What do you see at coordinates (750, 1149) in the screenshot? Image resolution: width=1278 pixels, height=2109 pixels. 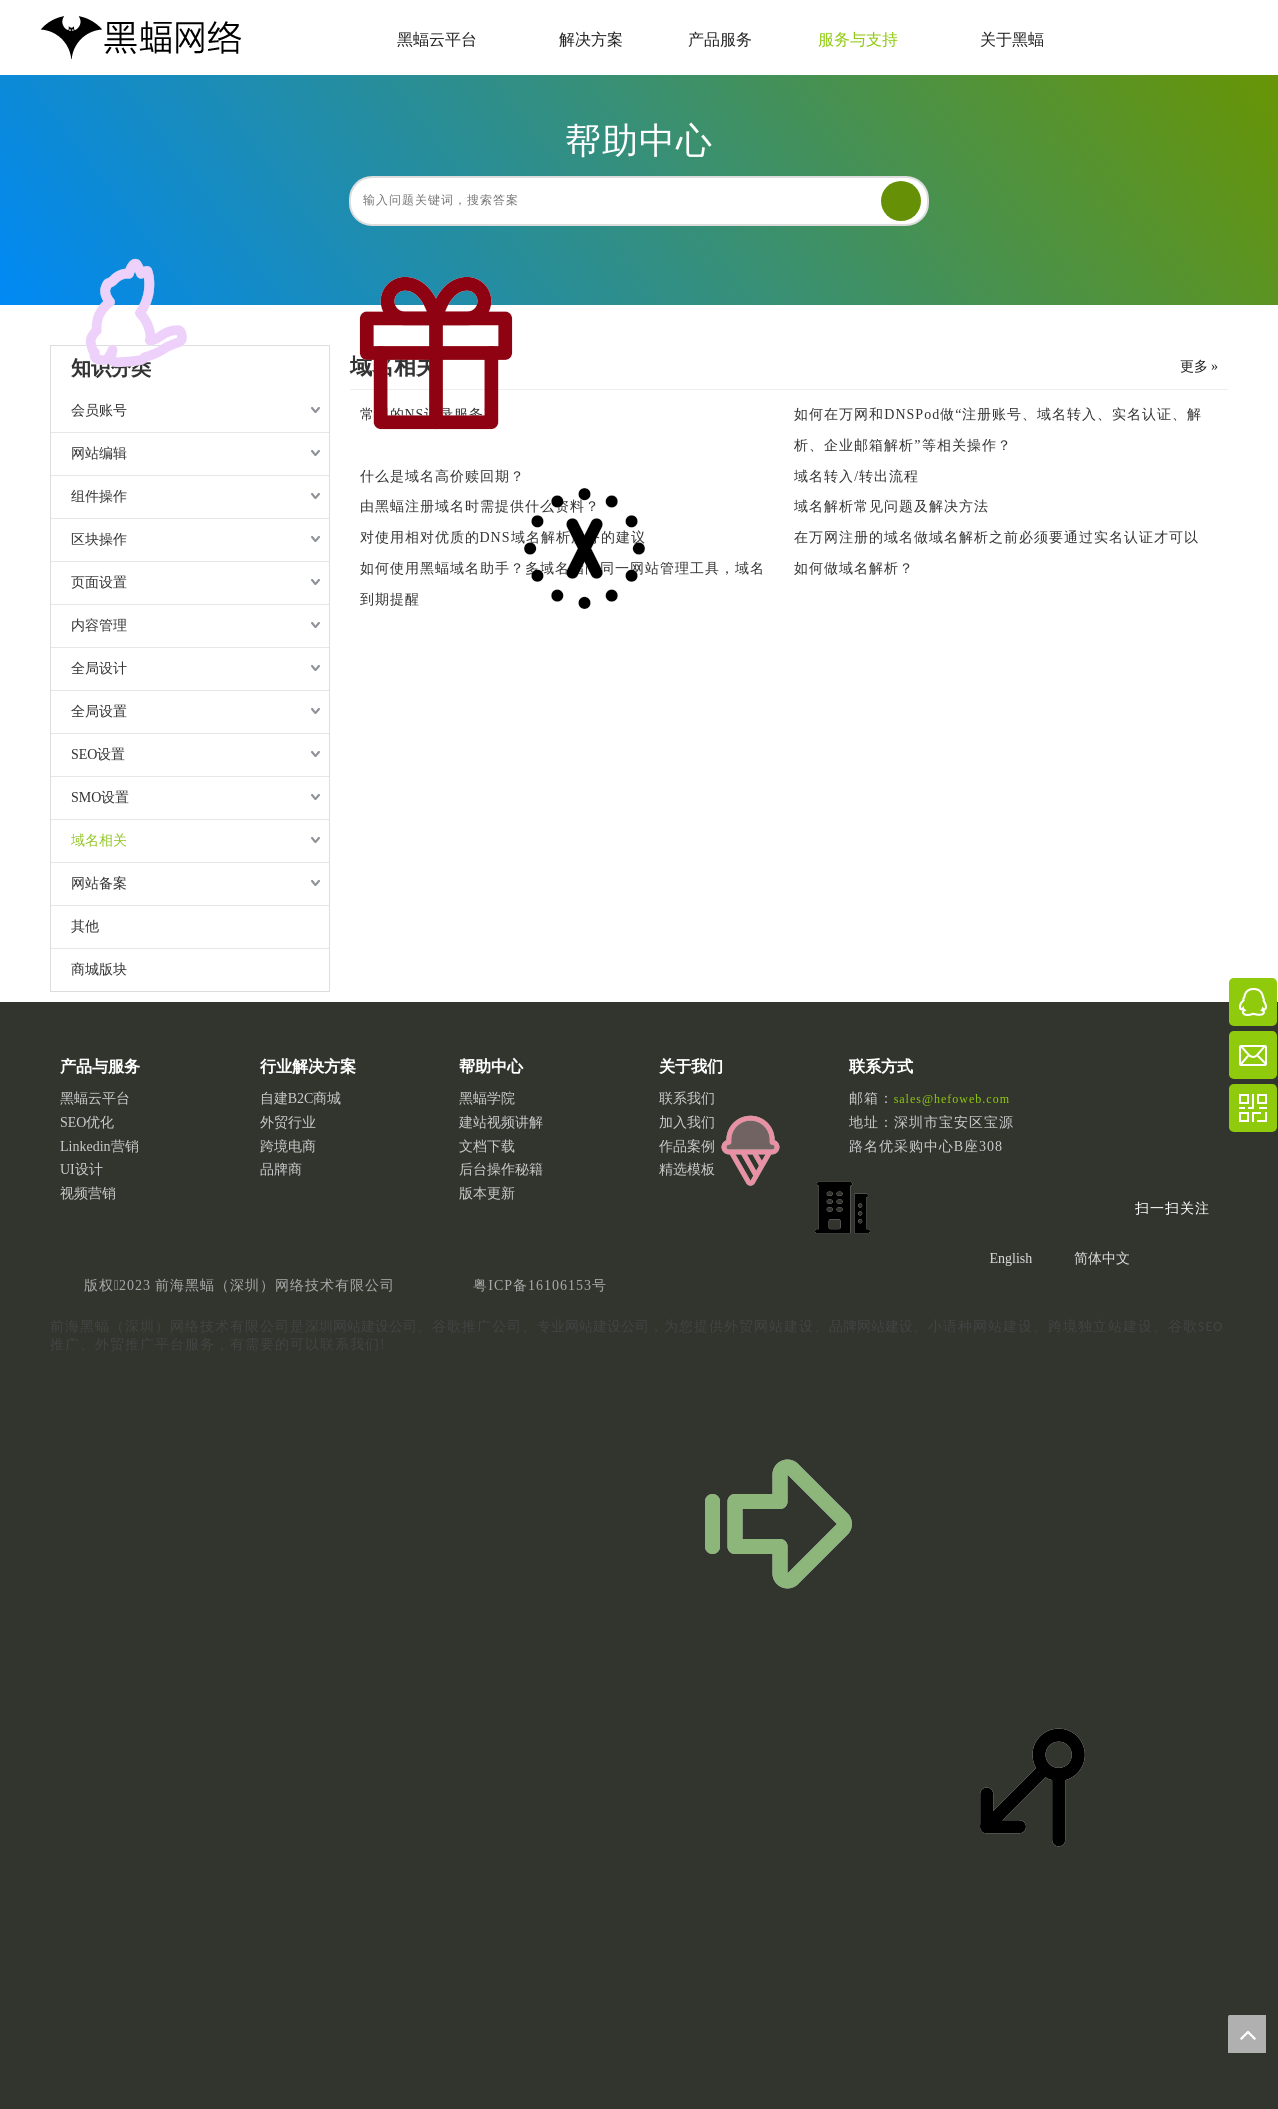 I see `browse dessert or ice cream options` at bounding box center [750, 1149].